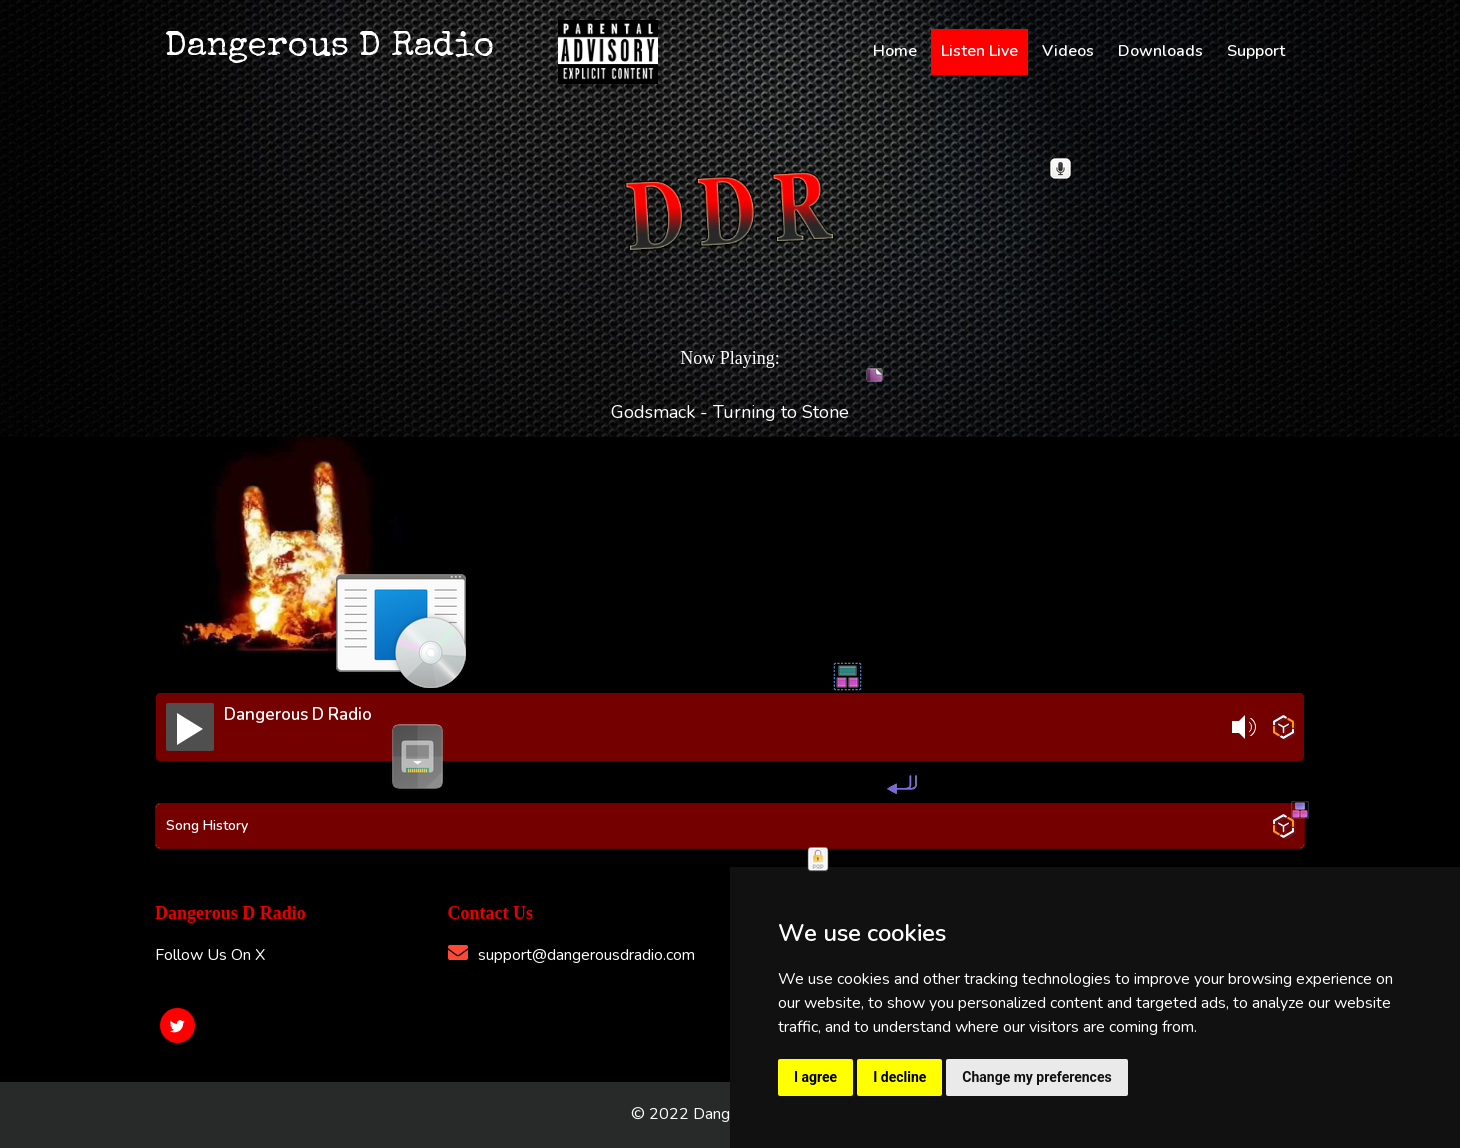 The width and height of the screenshot is (1460, 1148). I want to click on open program installation disc, so click(401, 623).